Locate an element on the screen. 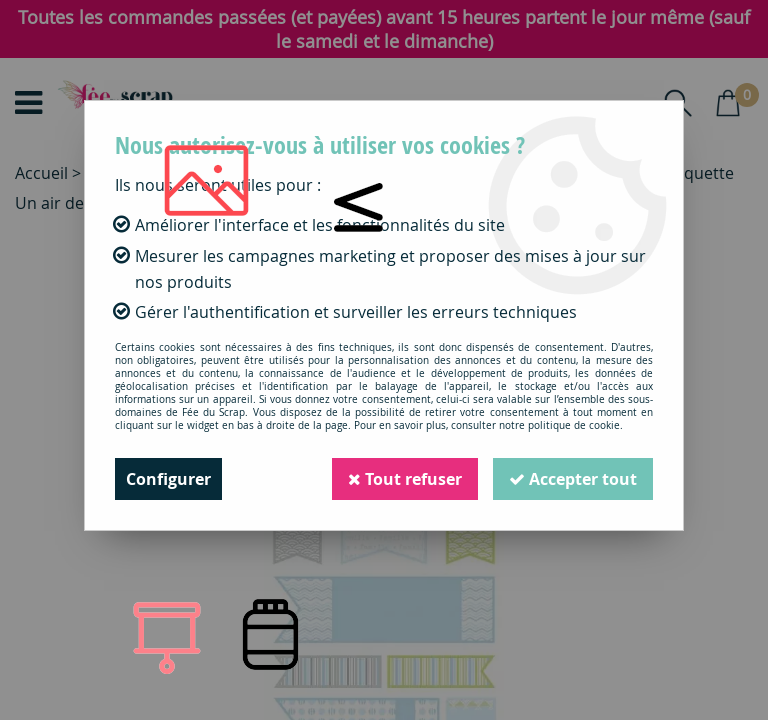 The height and width of the screenshot is (720, 768). start a presentation is located at coordinates (167, 633).